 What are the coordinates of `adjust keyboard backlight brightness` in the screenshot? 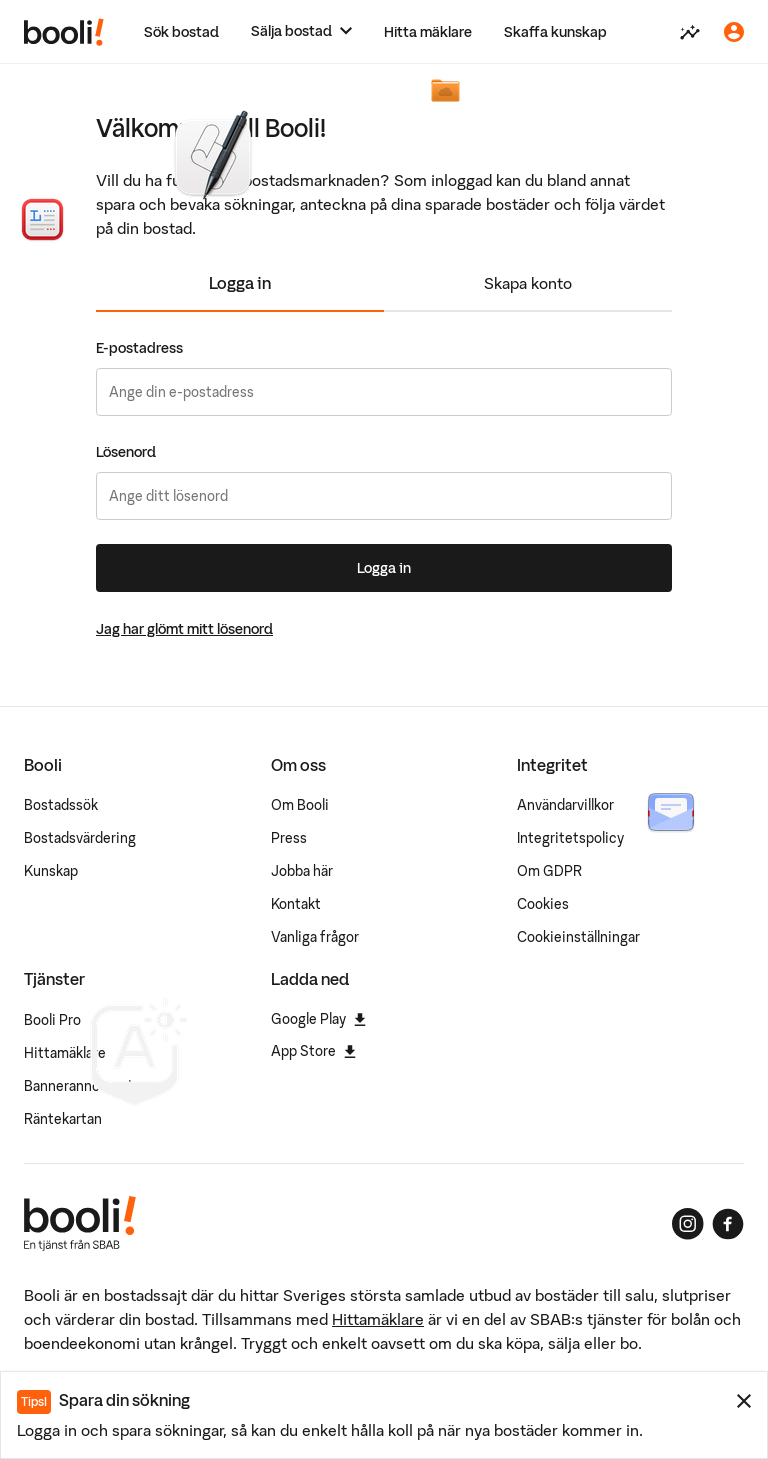 It's located at (139, 1052).